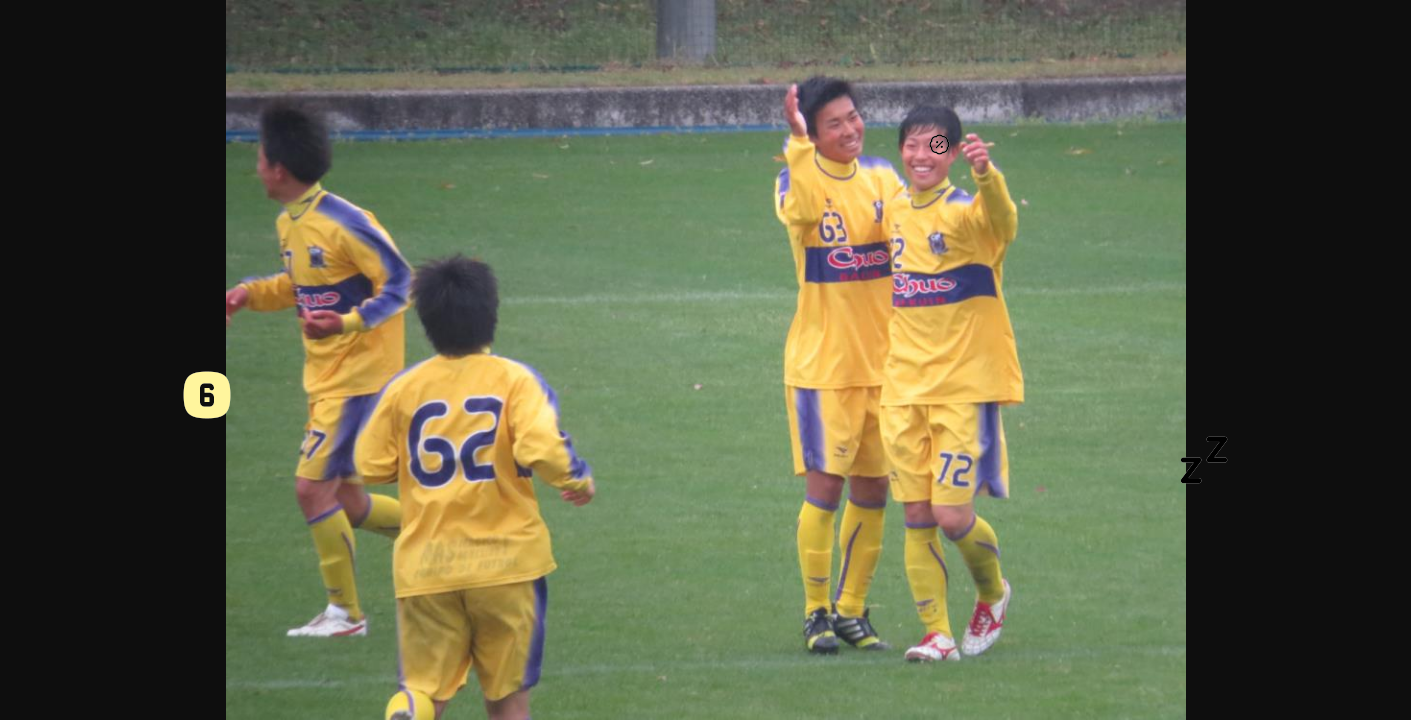  Describe the element at coordinates (207, 395) in the screenshot. I see `indicates step 6 in a multi-step process` at that location.